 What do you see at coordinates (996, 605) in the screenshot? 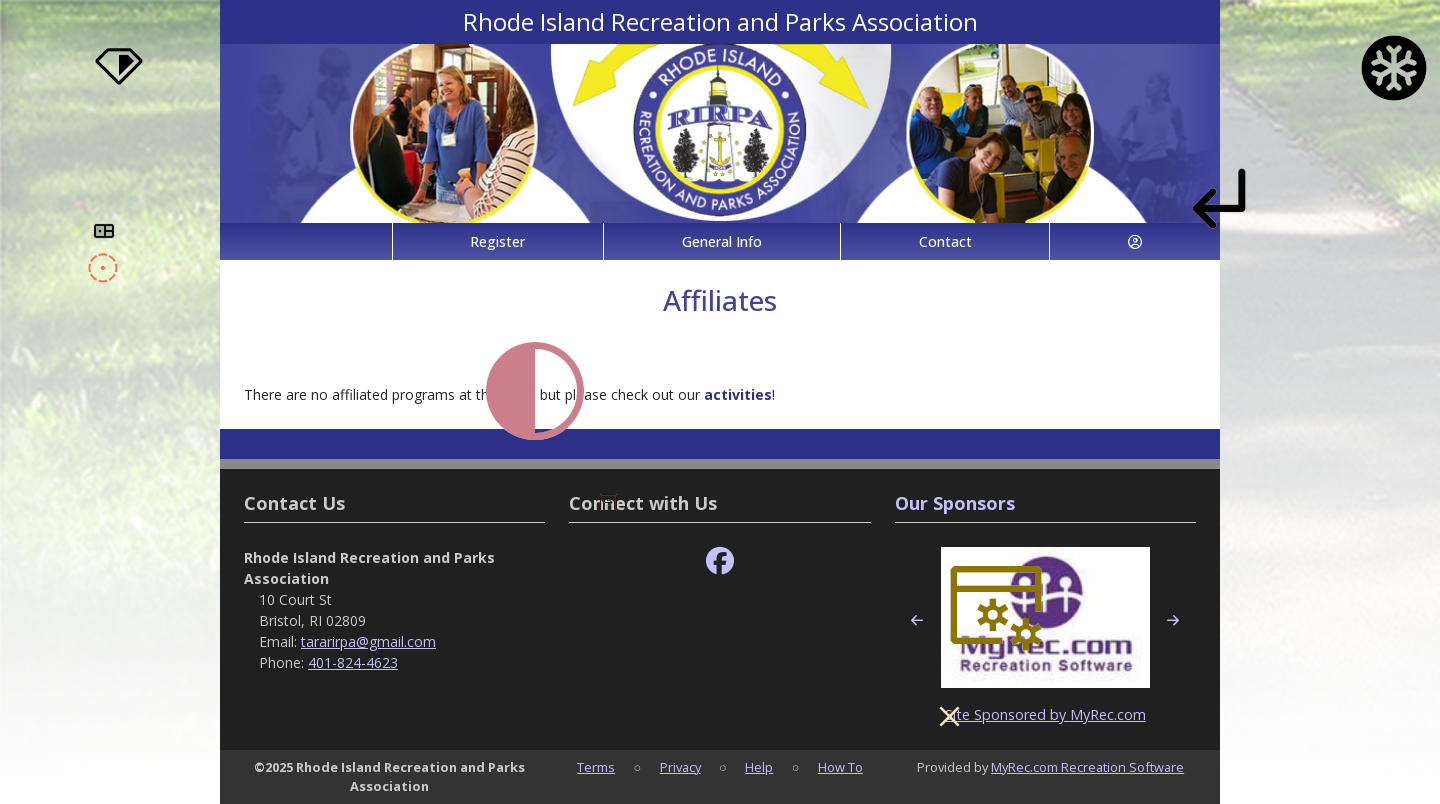
I see `view server processes and configurations` at bounding box center [996, 605].